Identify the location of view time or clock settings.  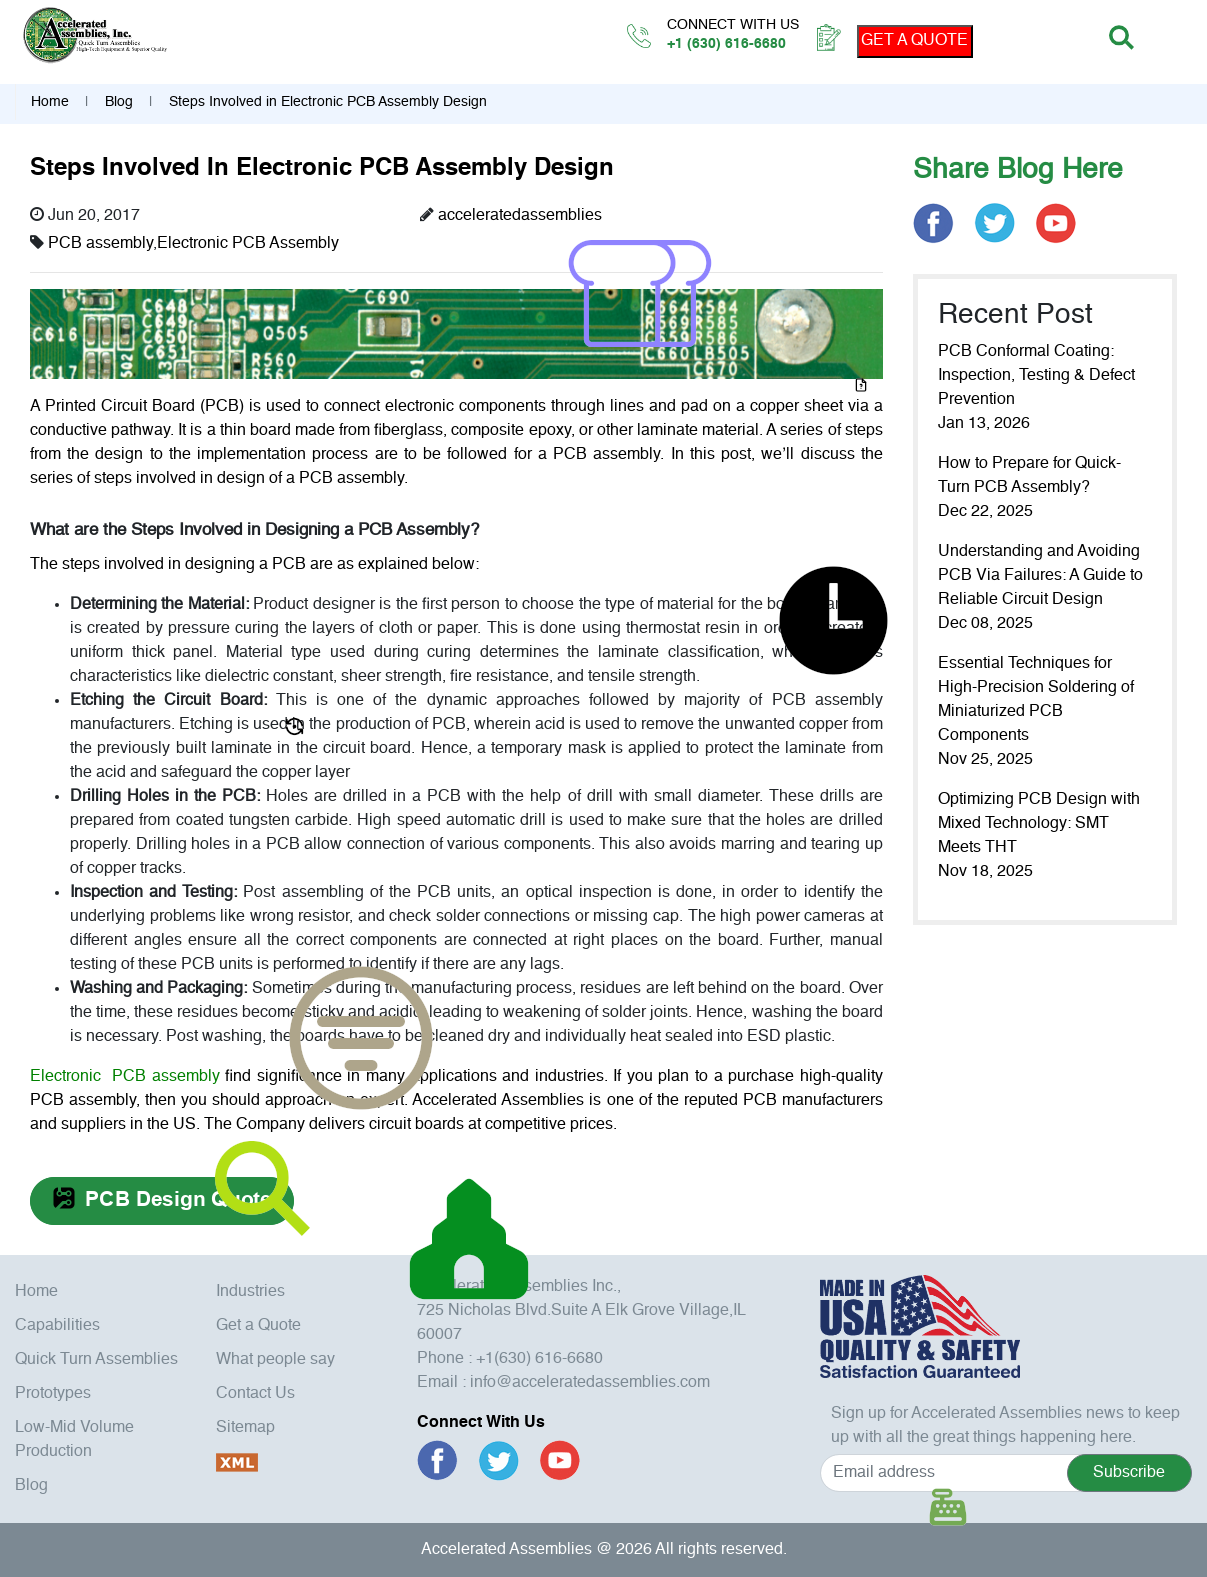
(833, 620).